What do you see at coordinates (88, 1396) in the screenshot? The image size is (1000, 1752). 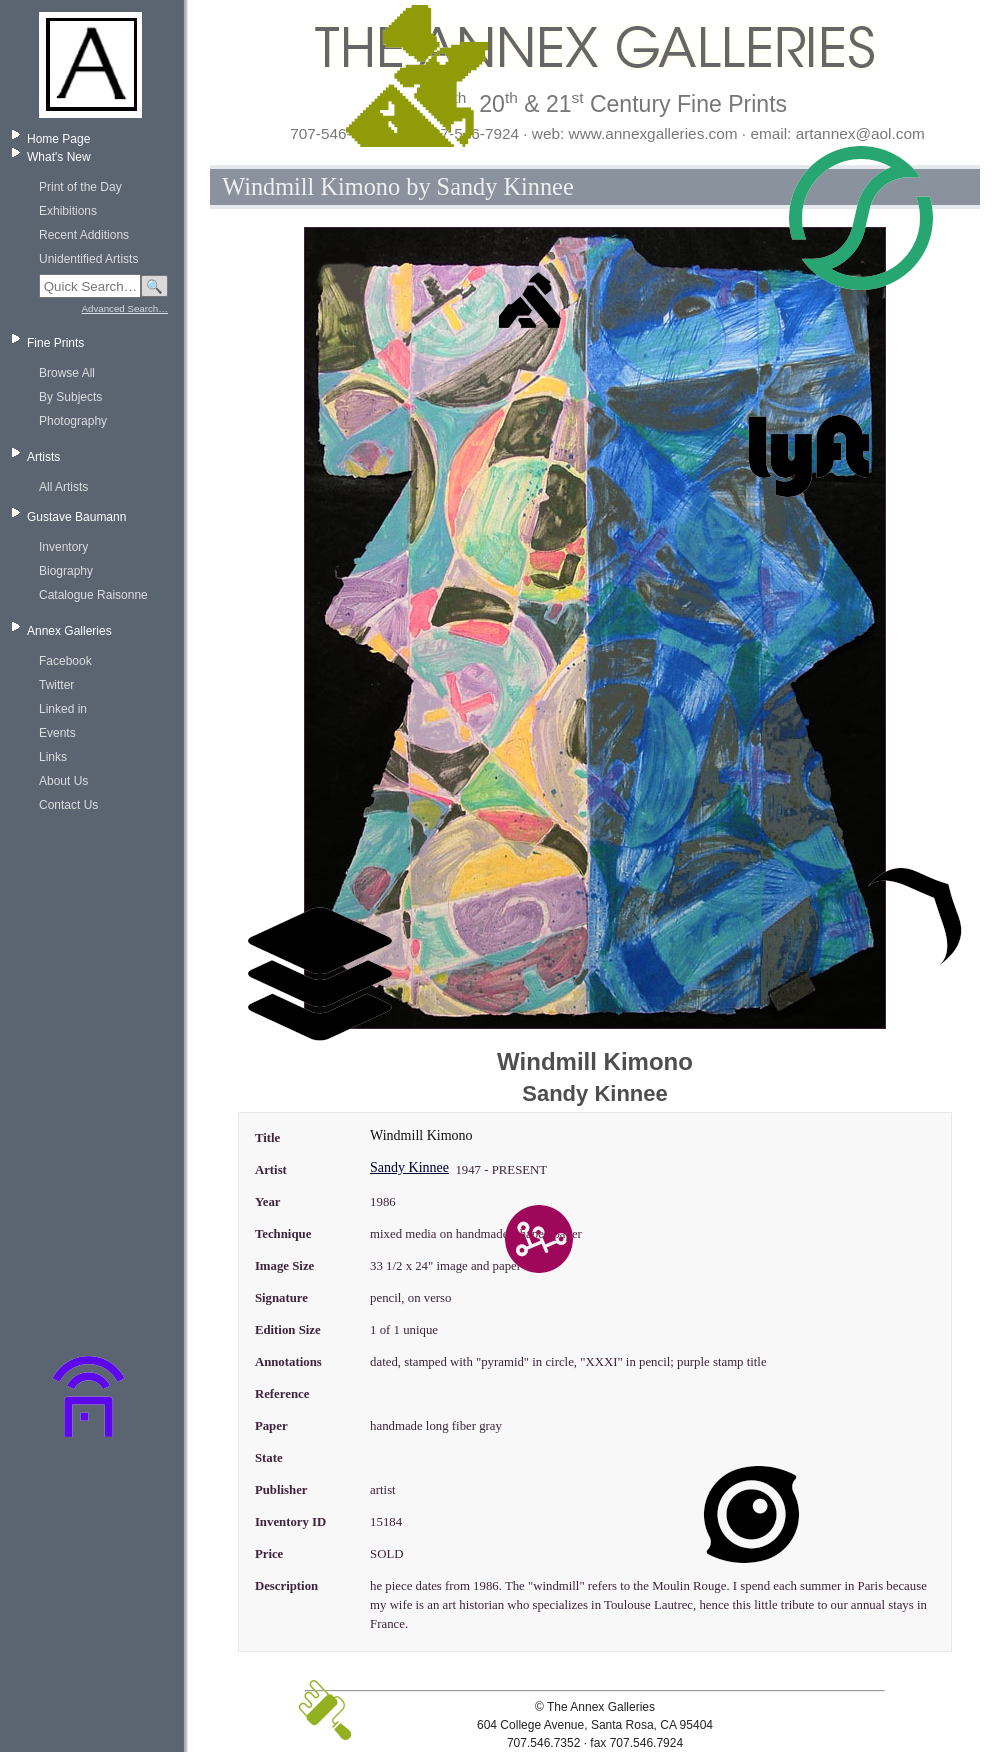 I see `control a connected smart device` at bounding box center [88, 1396].